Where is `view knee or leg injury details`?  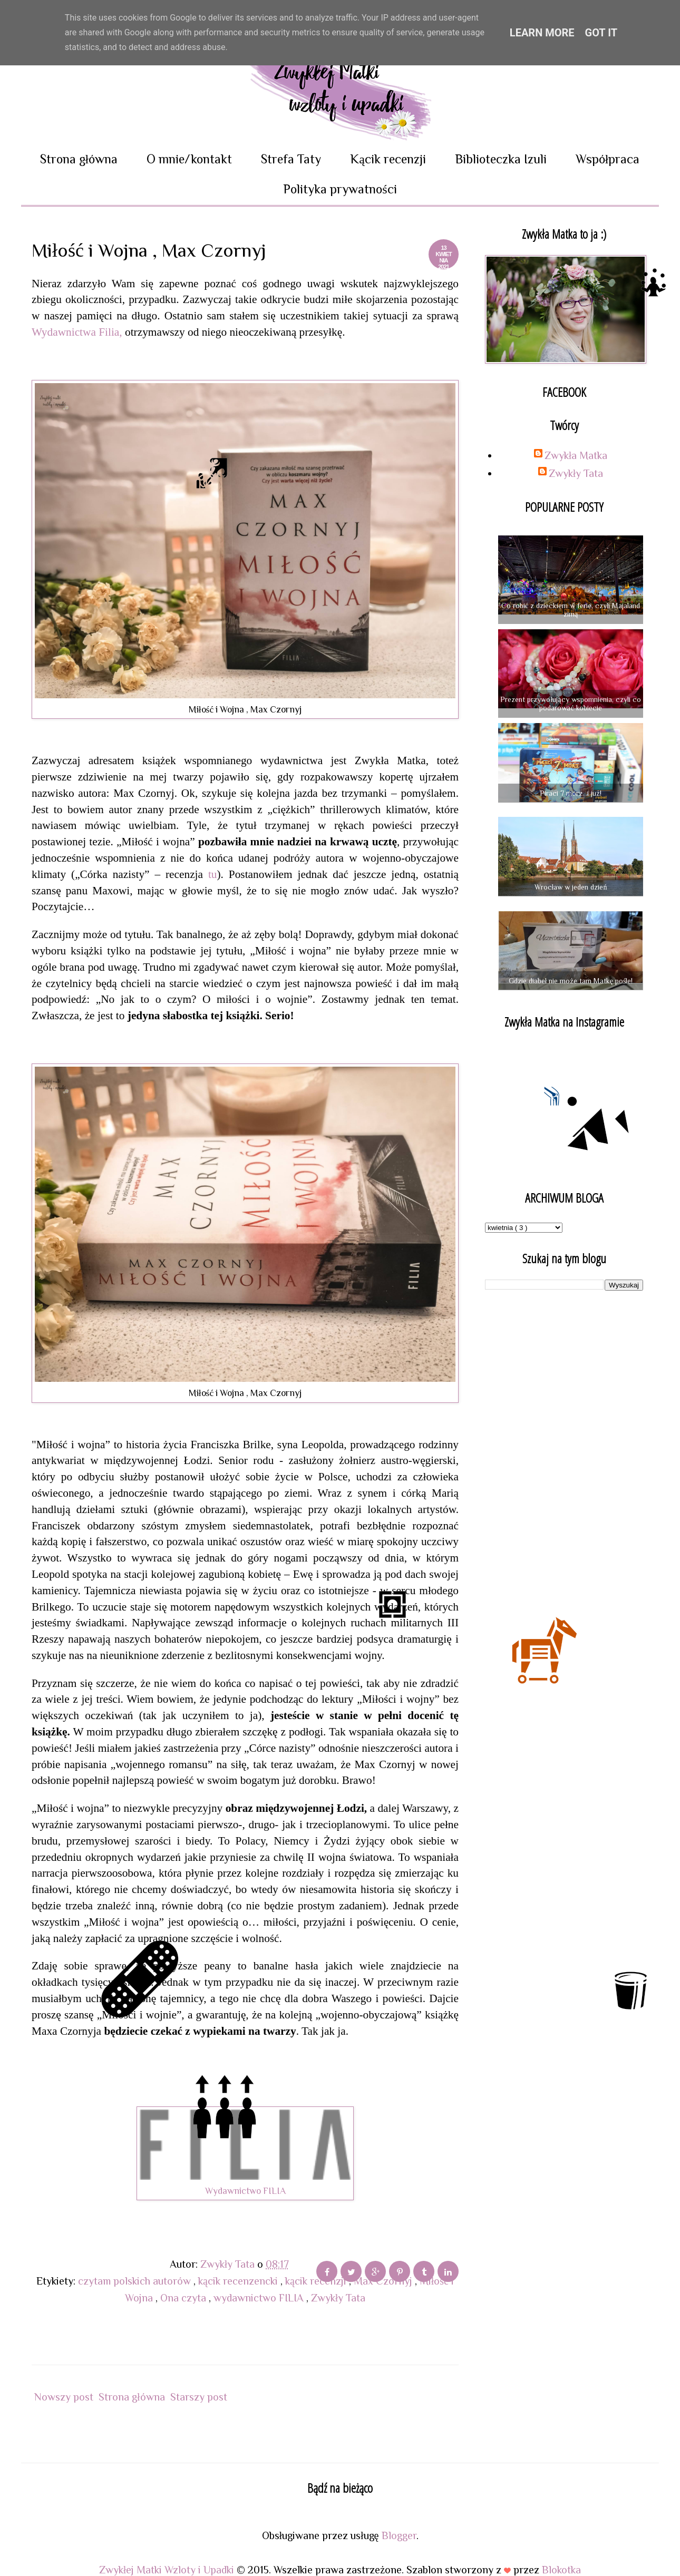 view knee or leg injury details is located at coordinates (553, 1096).